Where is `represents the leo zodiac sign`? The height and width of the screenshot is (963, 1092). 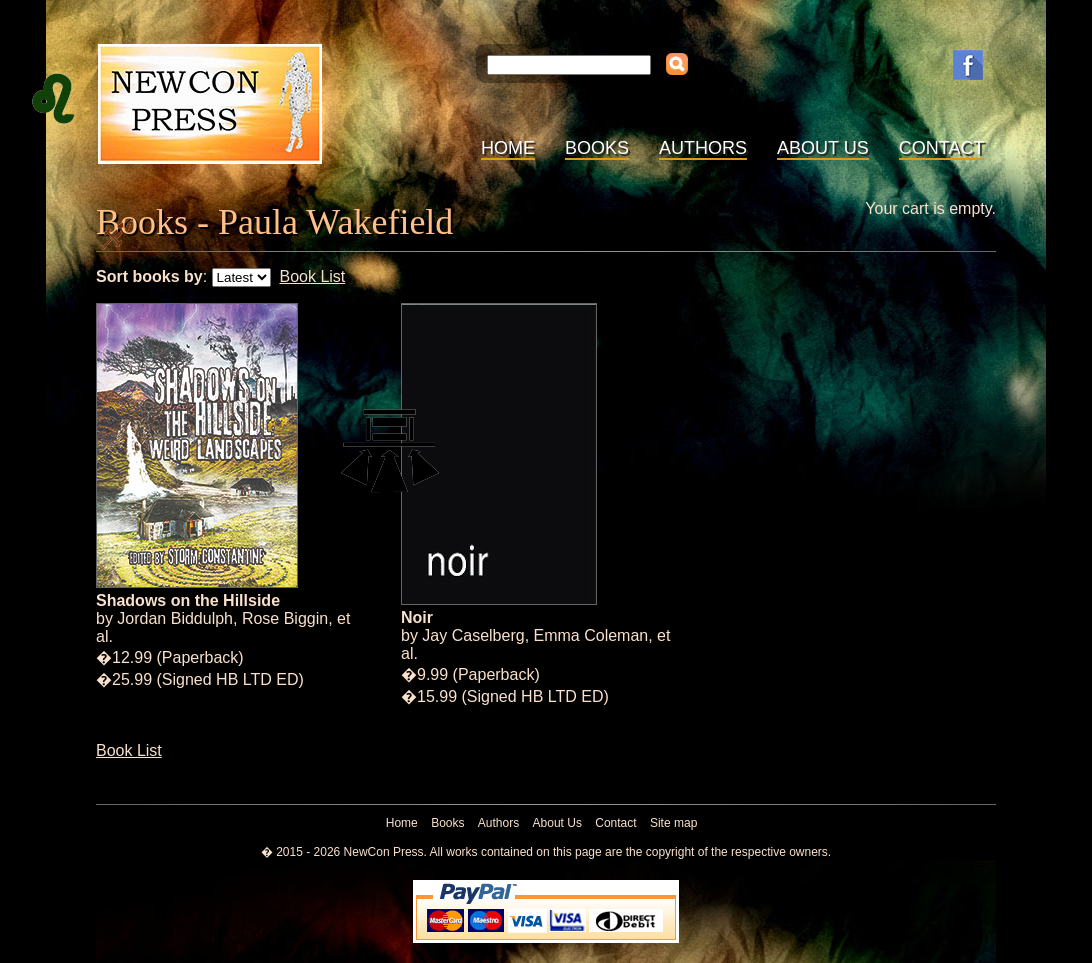
represents the leo zodiac sign is located at coordinates (53, 98).